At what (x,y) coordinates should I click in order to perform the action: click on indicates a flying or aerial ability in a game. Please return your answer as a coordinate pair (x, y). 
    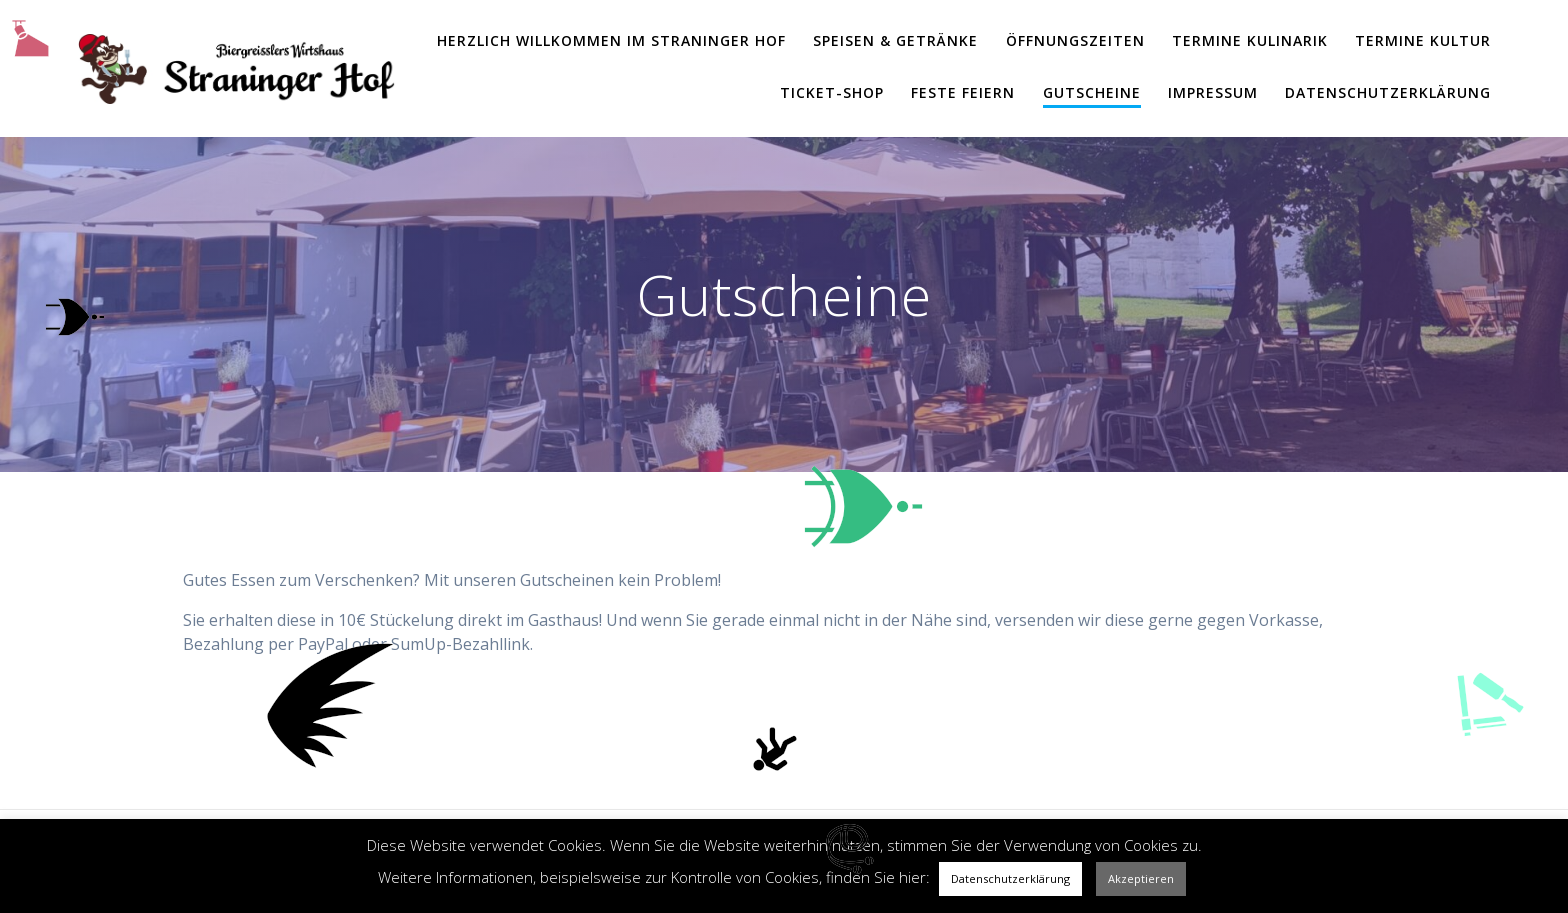
    Looking at the image, I should click on (331, 704).